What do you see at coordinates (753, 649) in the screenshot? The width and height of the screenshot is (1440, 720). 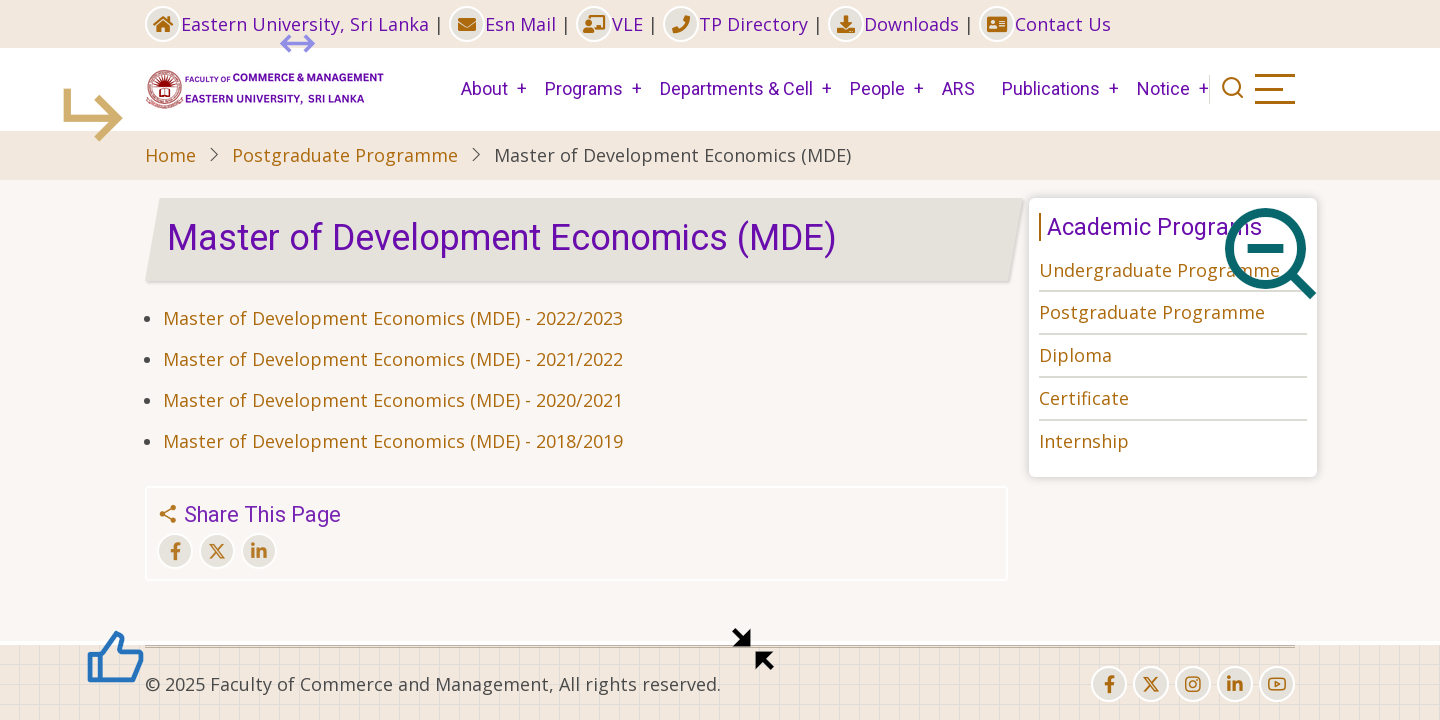 I see `collapse or minimize an expanded view` at bounding box center [753, 649].